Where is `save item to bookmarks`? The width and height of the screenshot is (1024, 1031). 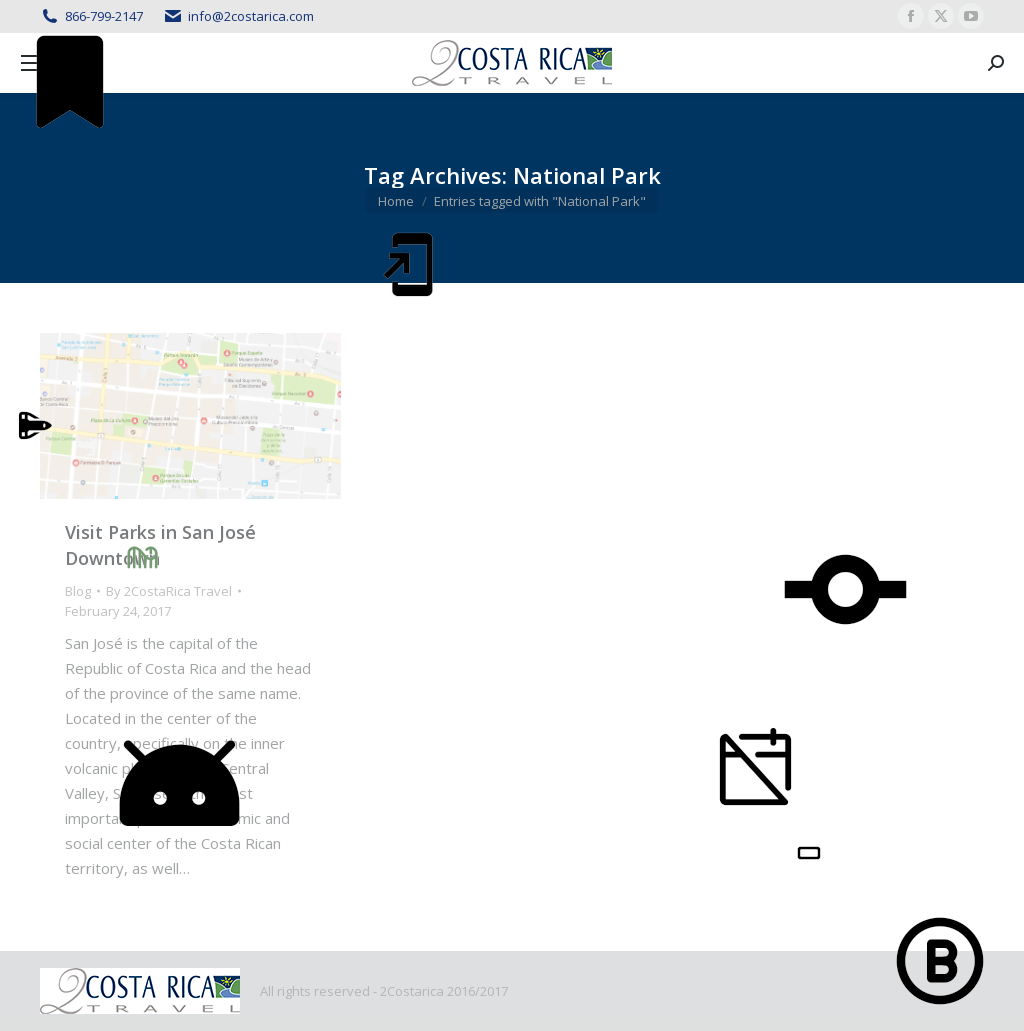 save item to bookmarks is located at coordinates (70, 80).